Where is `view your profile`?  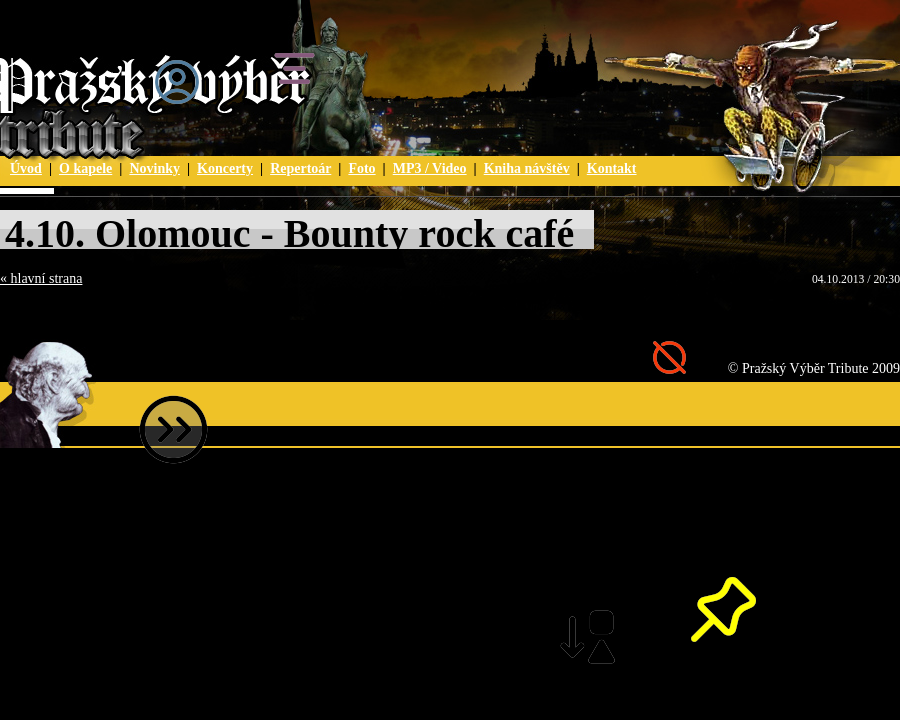 view your profile is located at coordinates (177, 82).